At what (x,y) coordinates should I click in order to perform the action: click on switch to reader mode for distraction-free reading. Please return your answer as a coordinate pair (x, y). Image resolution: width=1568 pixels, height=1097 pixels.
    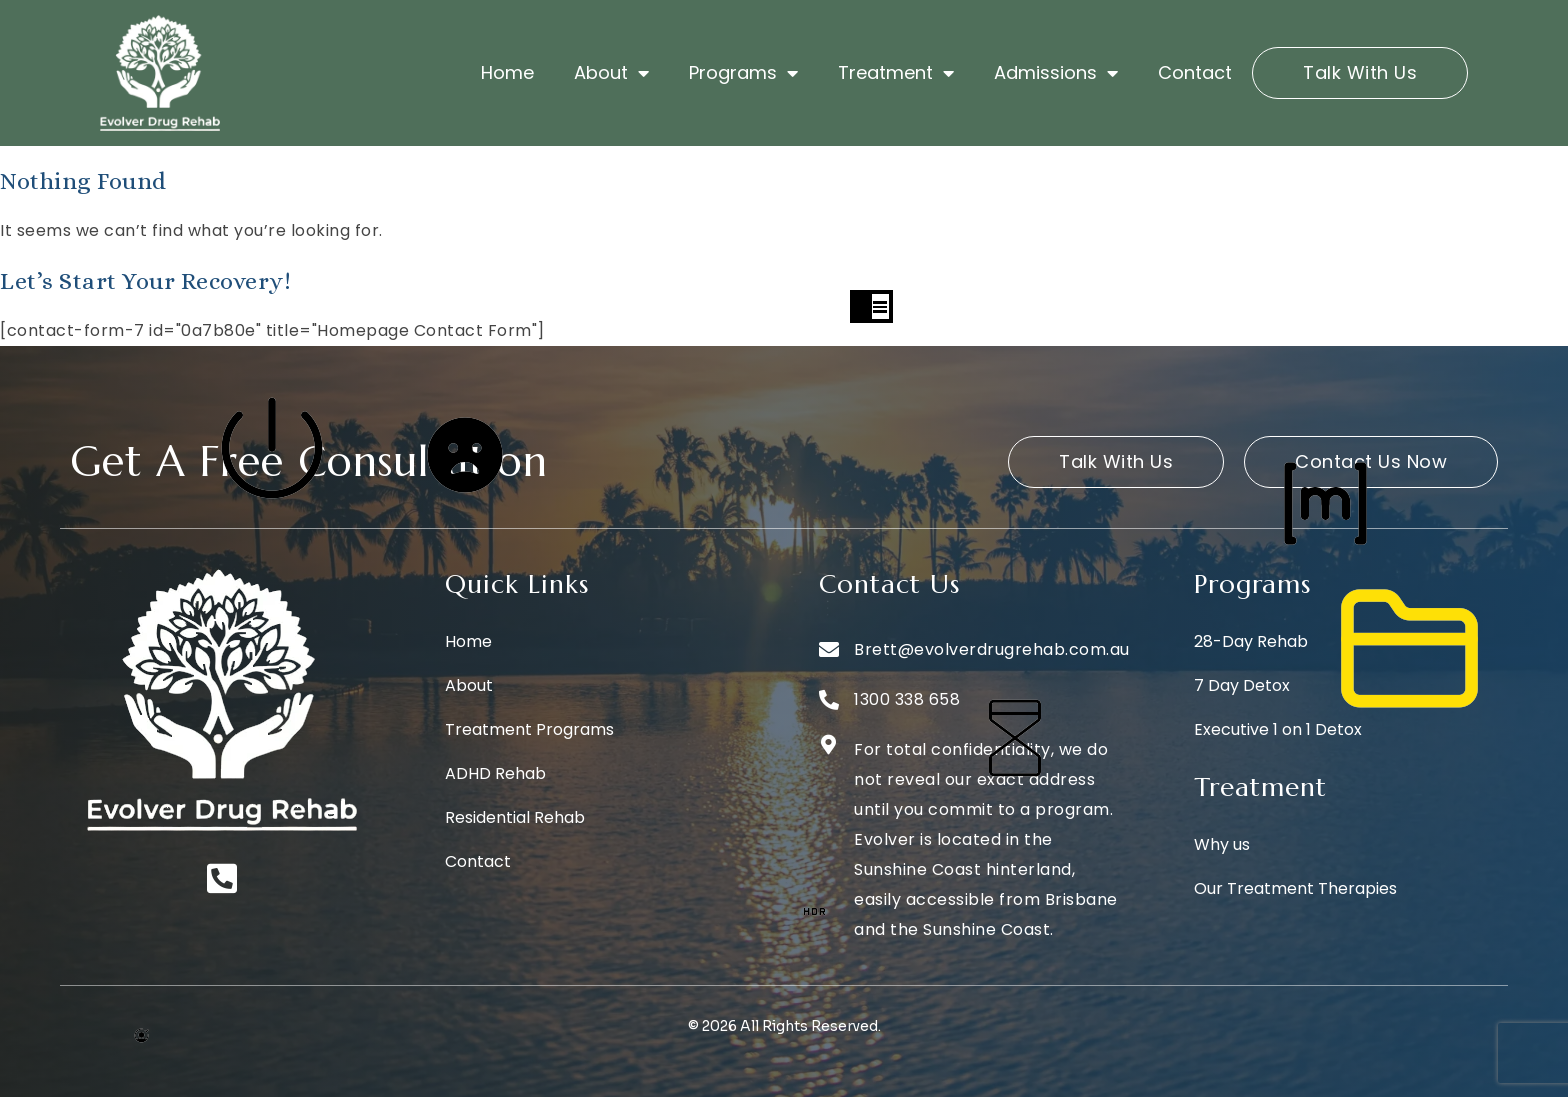
    Looking at the image, I should click on (871, 305).